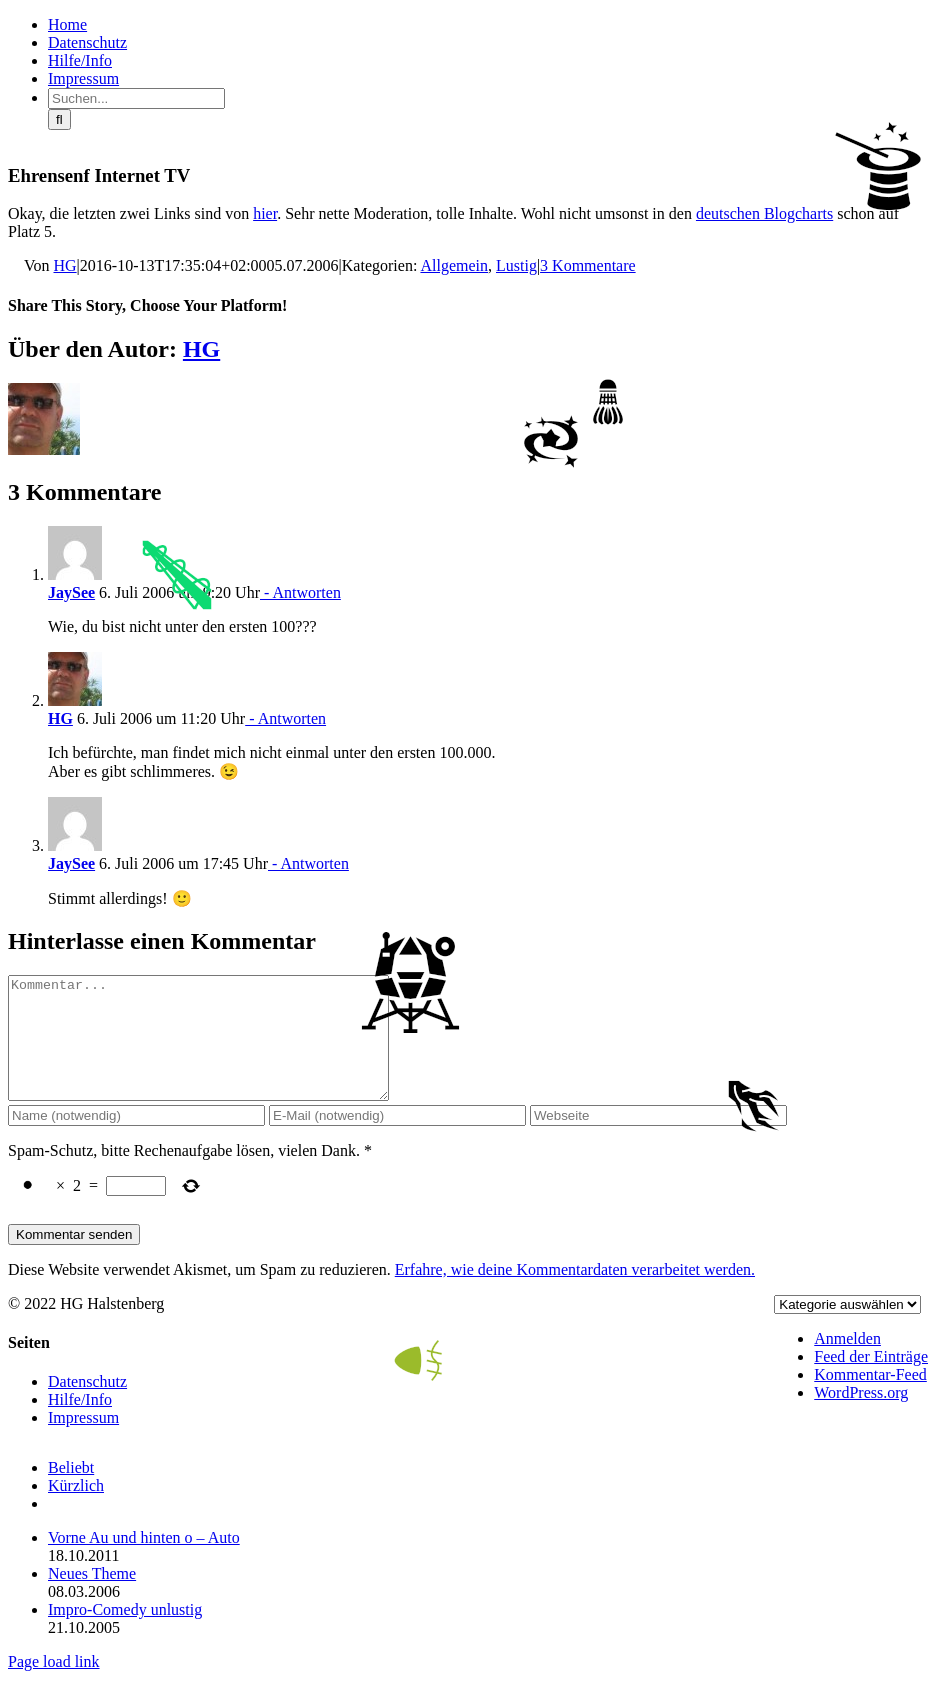 Image resolution: width=936 pixels, height=1703 pixels. What do you see at coordinates (418, 1360) in the screenshot?
I see `toggle fog lights on or off` at bounding box center [418, 1360].